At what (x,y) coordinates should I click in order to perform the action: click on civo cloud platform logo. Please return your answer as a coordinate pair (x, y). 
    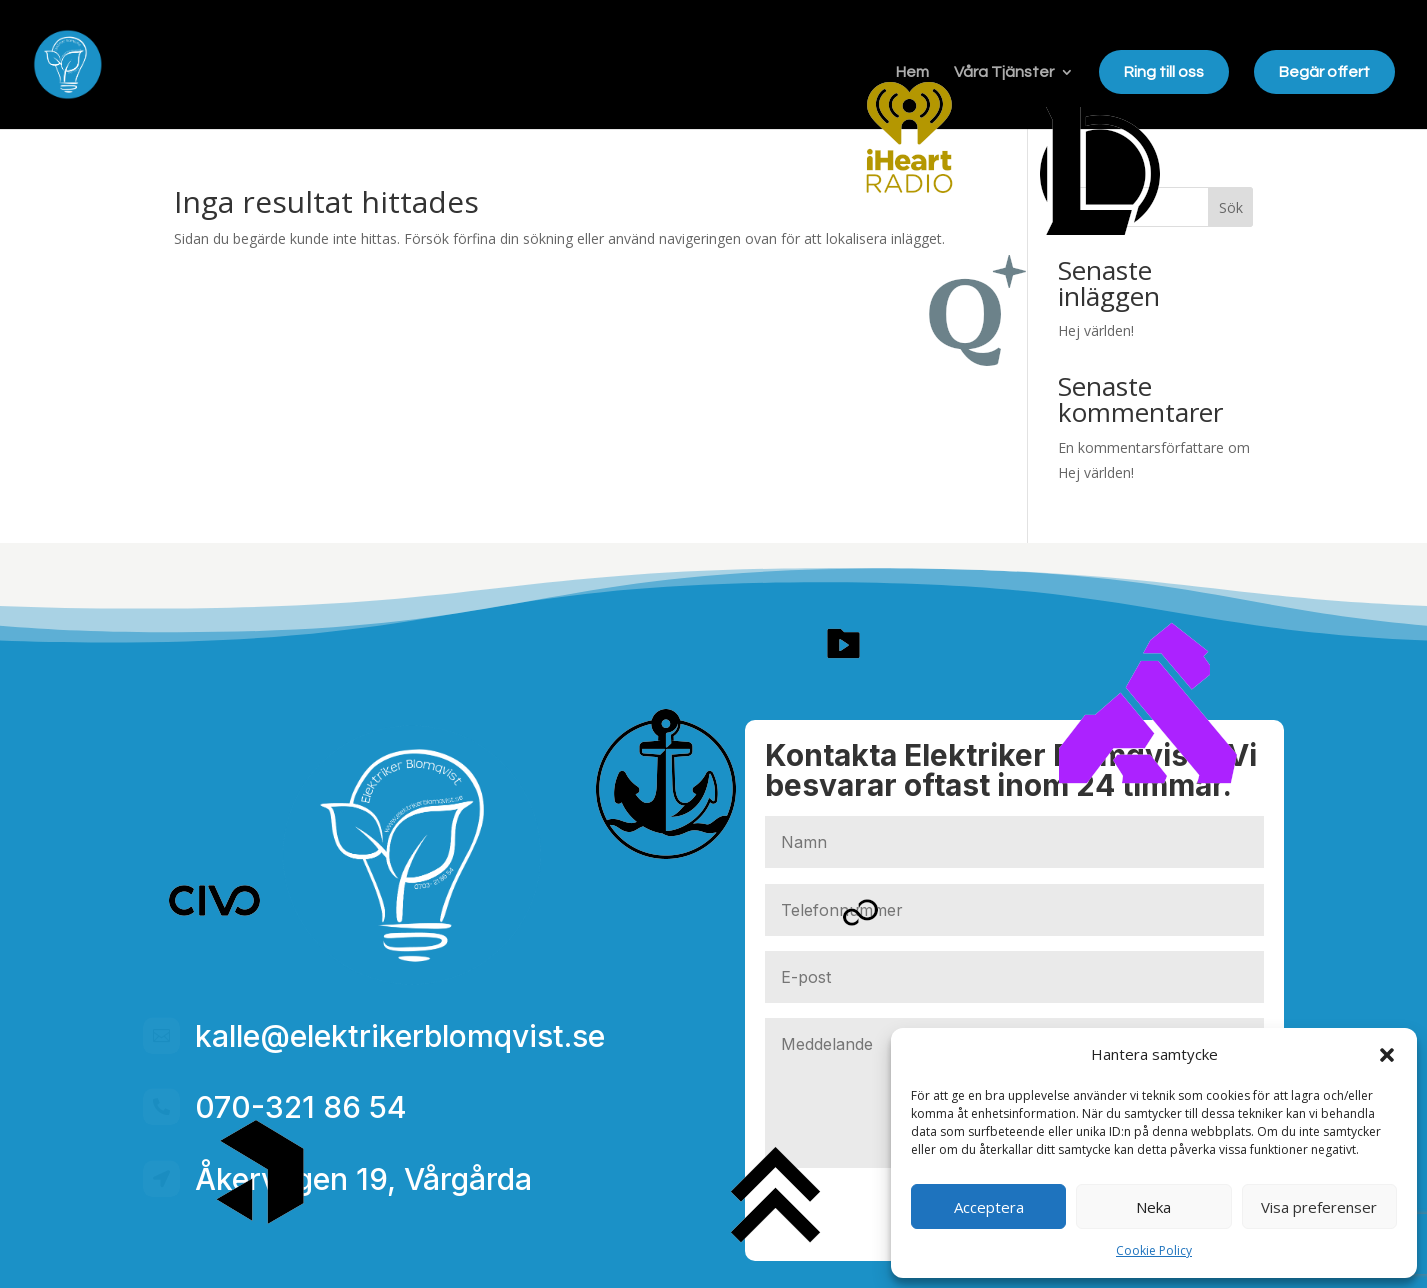
    Looking at the image, I should click on (214, 900).